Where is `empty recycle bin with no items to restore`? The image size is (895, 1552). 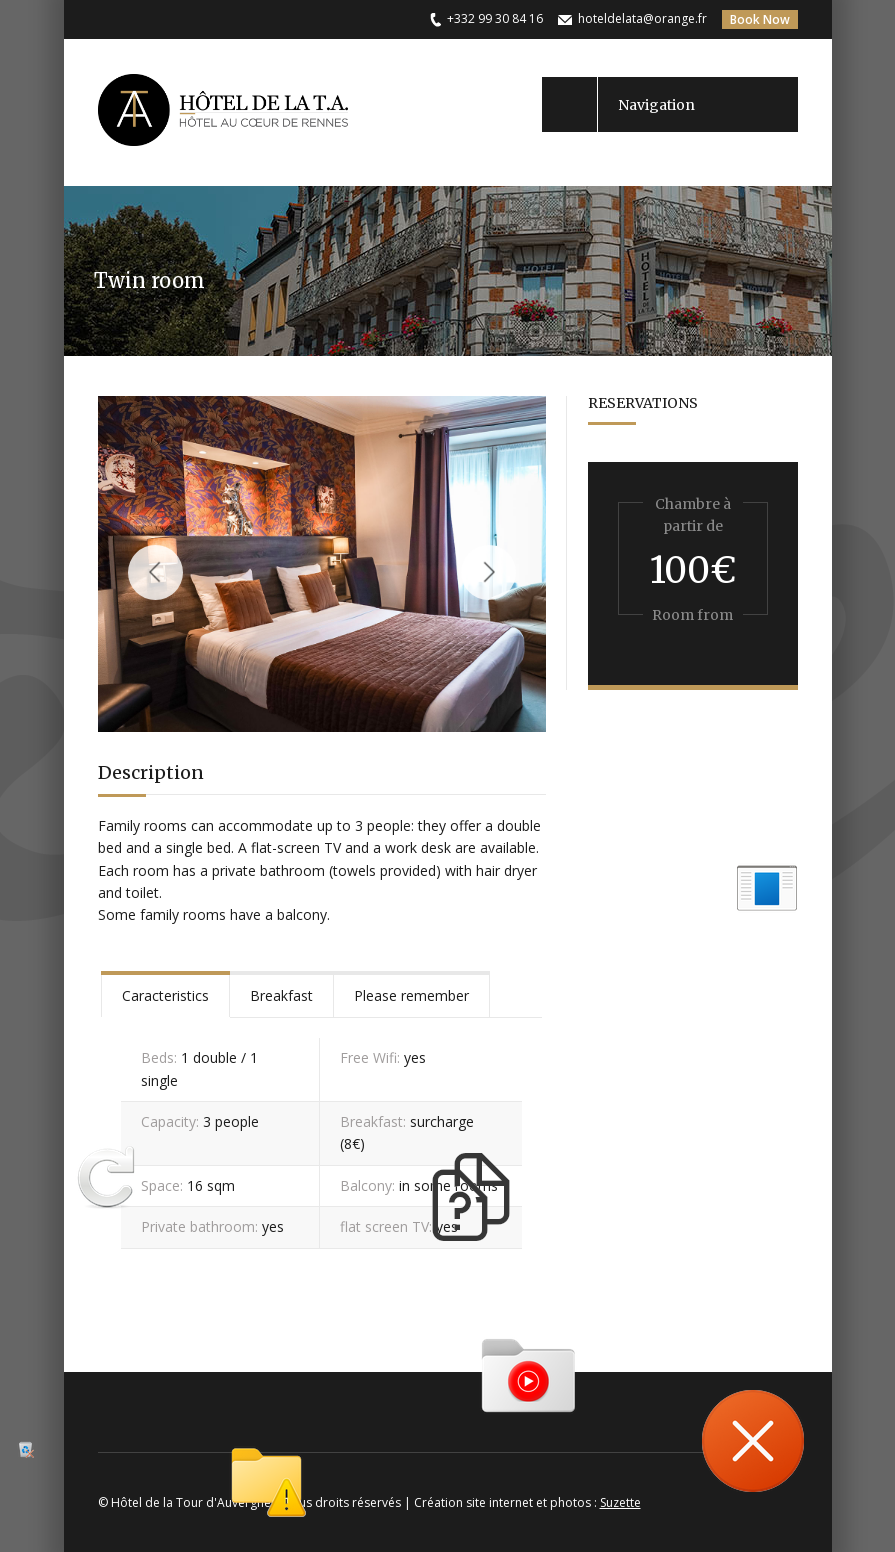 empty recycle bin with no items to restore is located at coordinates (25, 1449).